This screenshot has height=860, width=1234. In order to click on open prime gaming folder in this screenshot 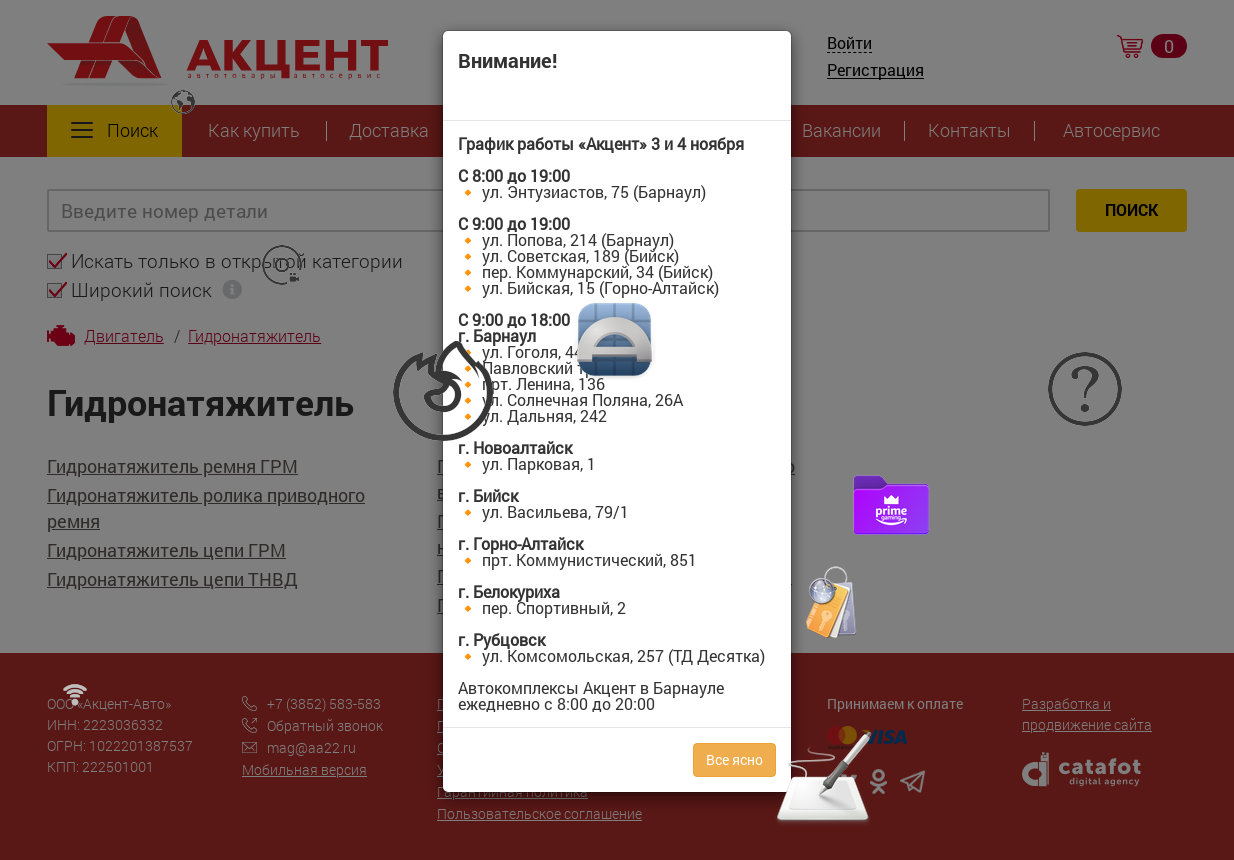, I will do `click(891, 507)`.